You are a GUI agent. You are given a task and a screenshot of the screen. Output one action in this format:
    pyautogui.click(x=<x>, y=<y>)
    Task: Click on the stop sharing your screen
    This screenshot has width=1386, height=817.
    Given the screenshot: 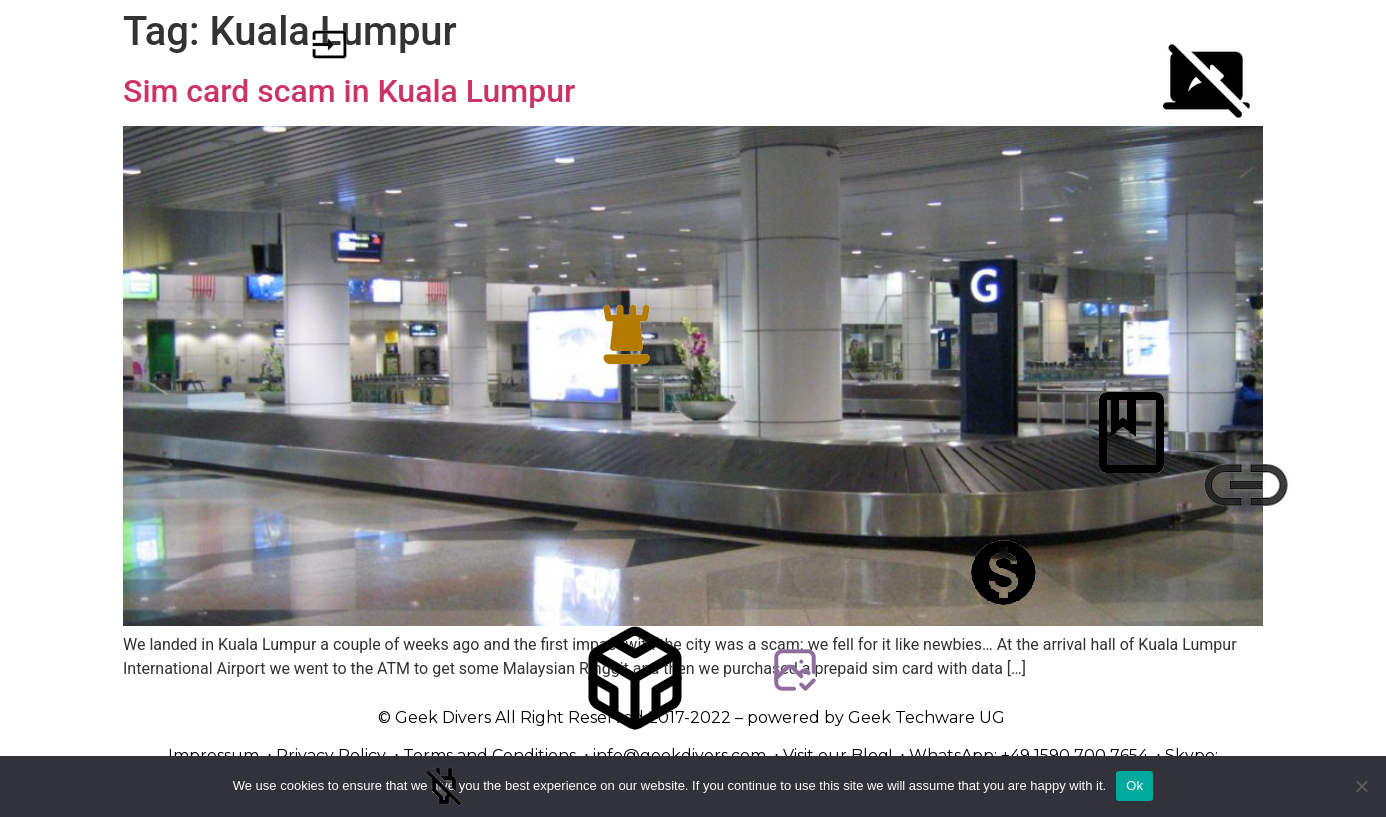 What is the action you would take?
    pyautogui.click(x=1206, y=80)
    